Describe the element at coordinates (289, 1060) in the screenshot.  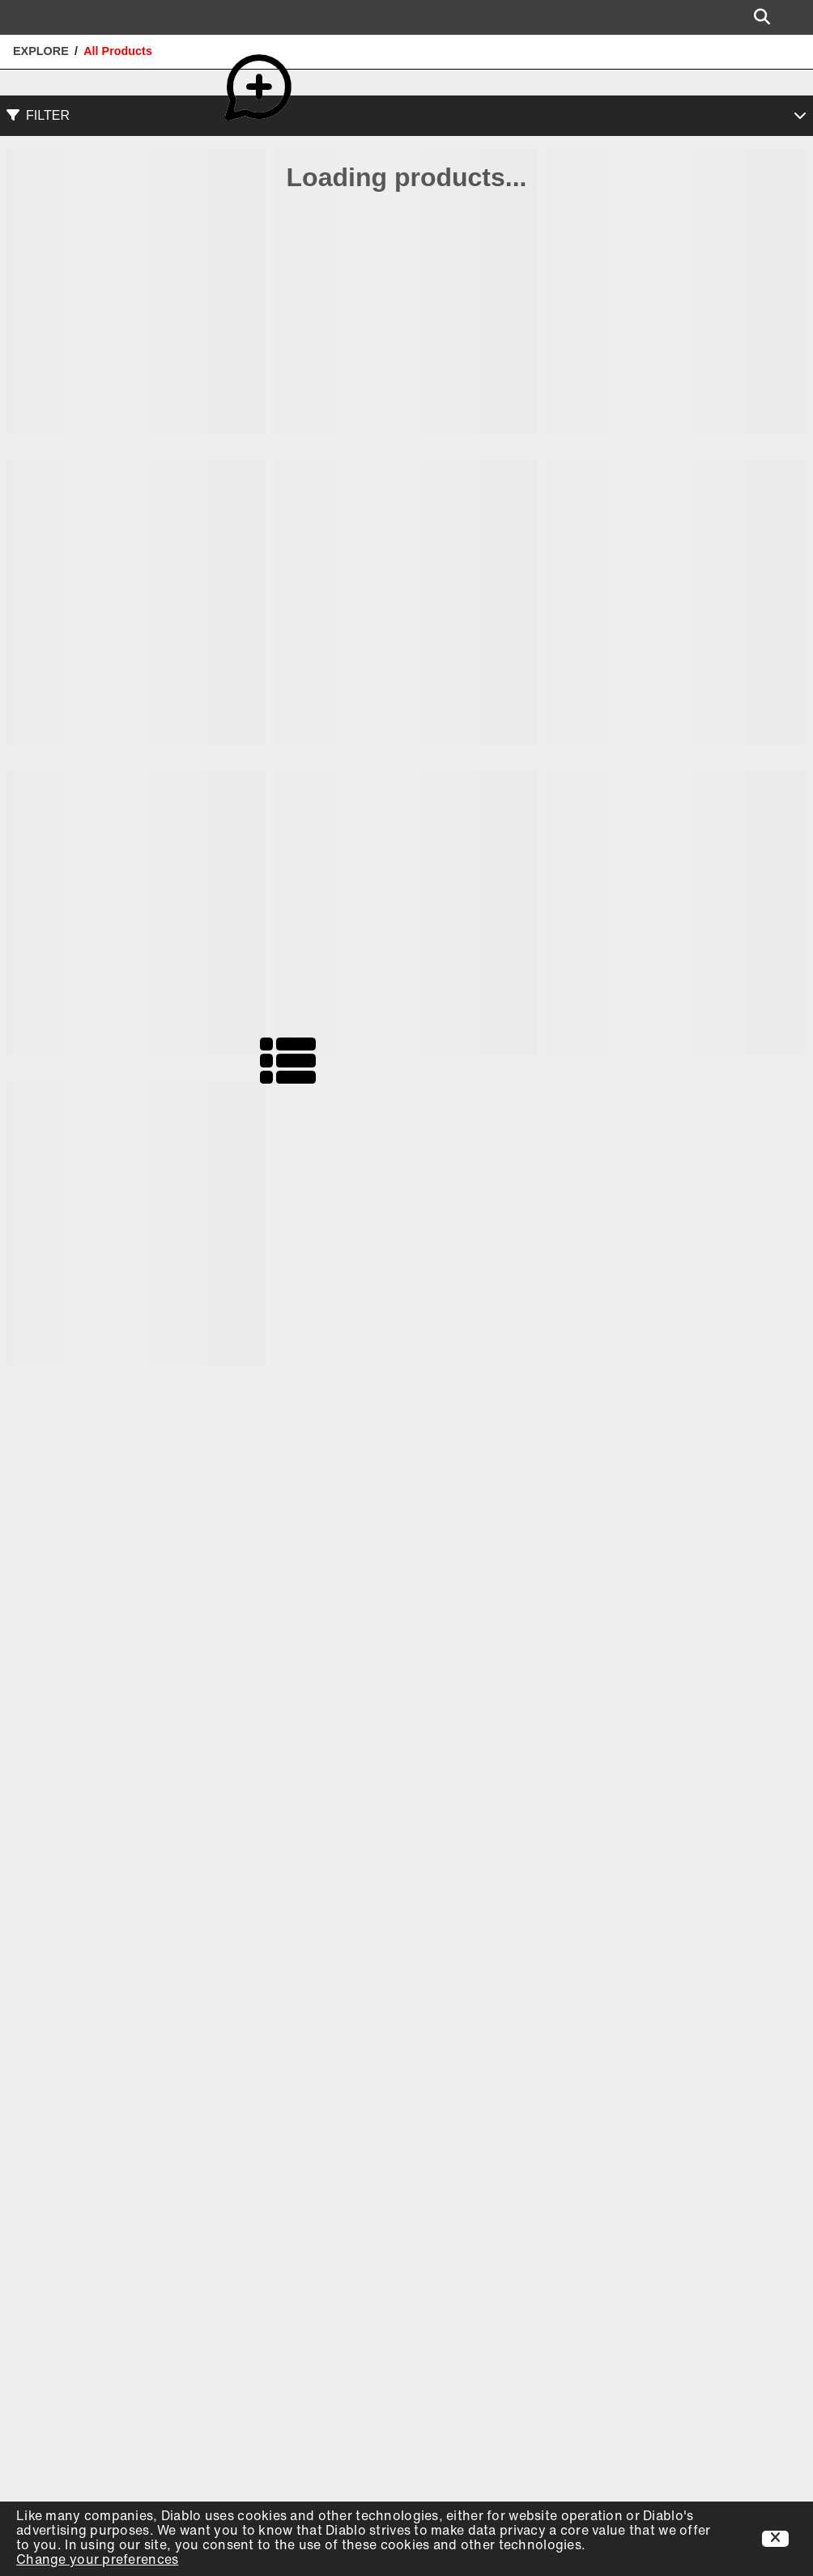
I see `switch to list view` at that location.